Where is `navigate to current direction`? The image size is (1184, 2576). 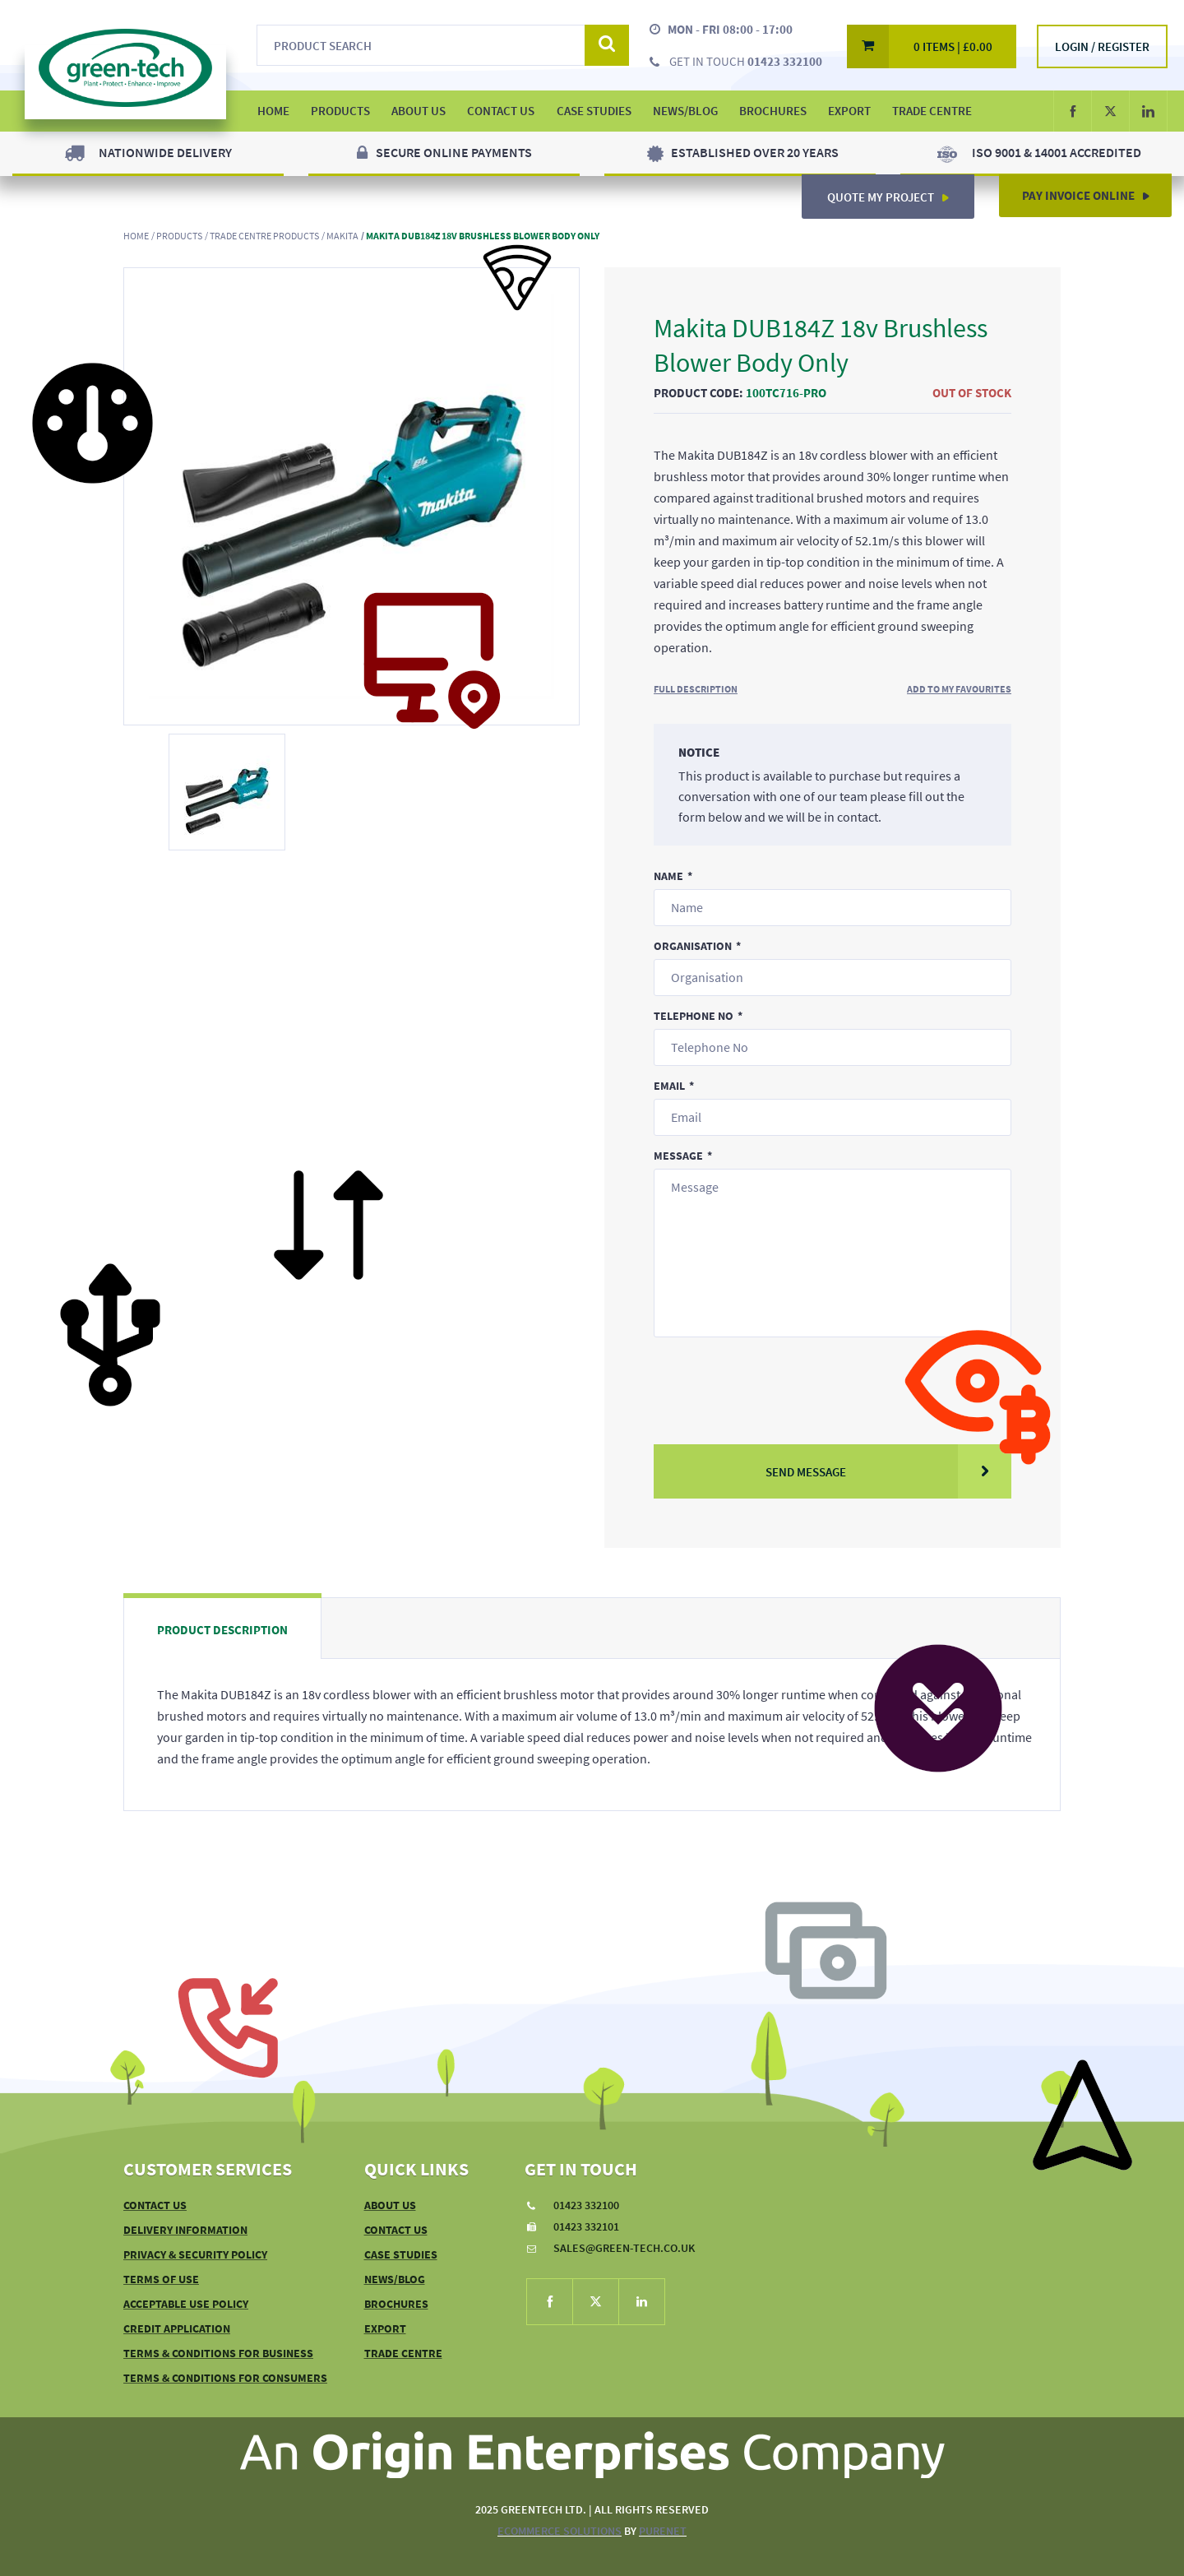 navigate to current direction is located at coordinates (1082, 2115).